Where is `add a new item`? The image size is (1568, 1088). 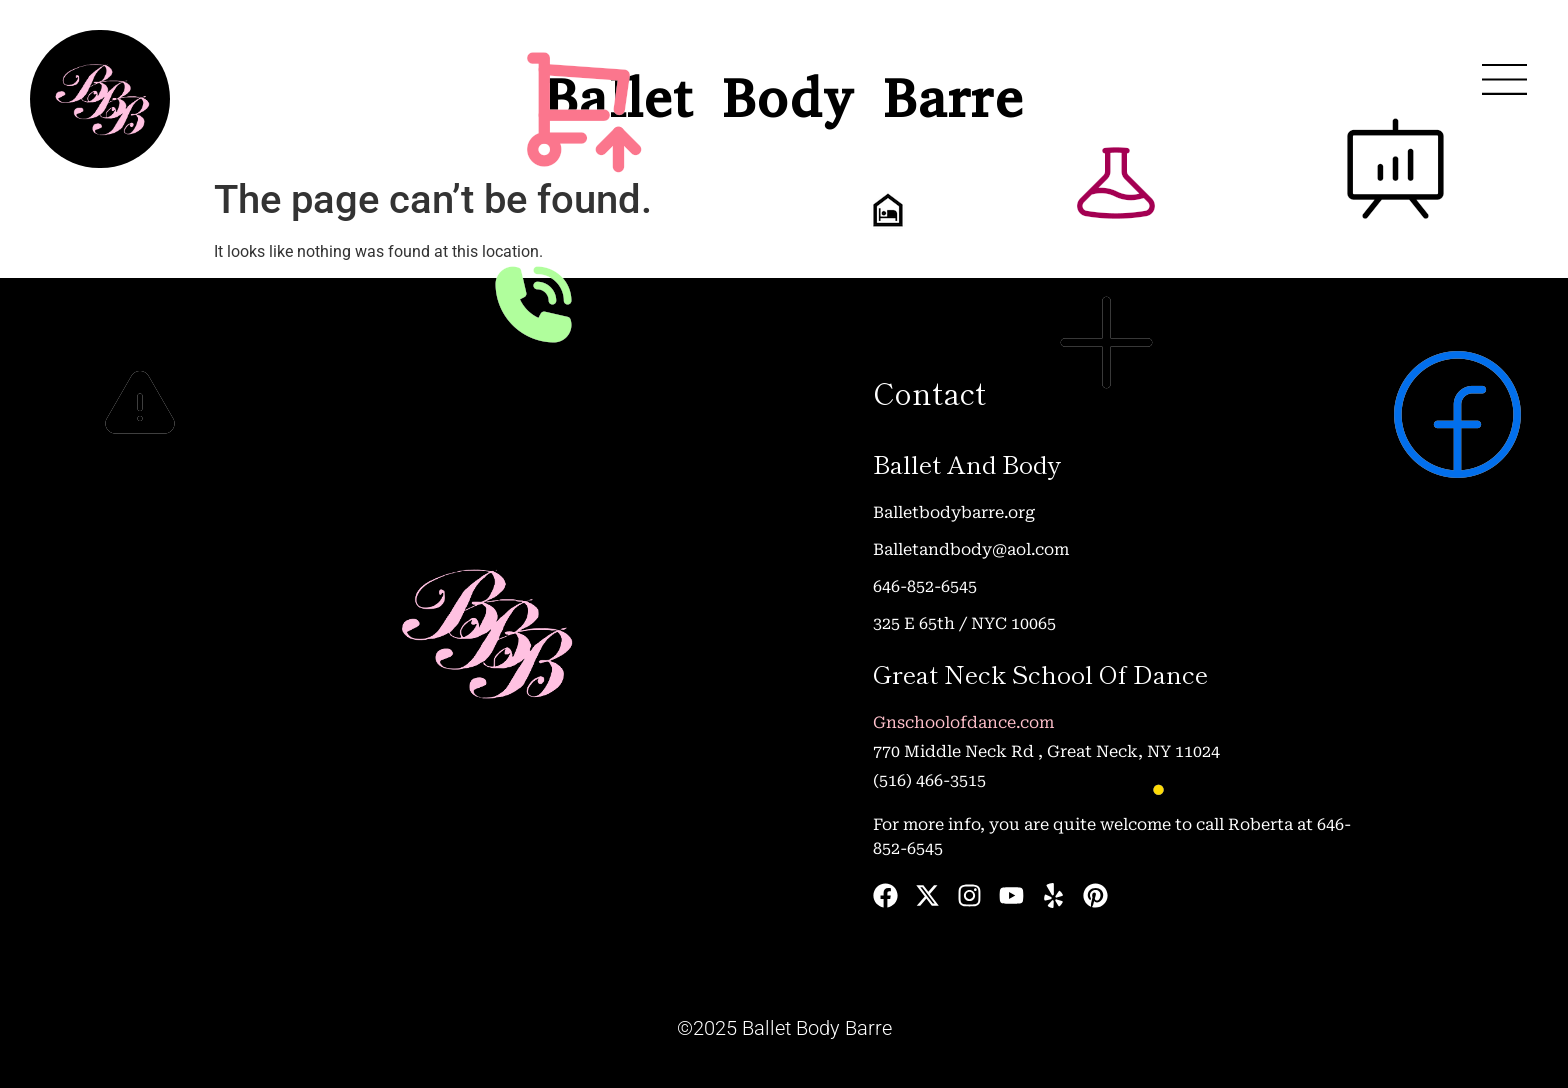
add a new item is located at coordinates (1106, 342).